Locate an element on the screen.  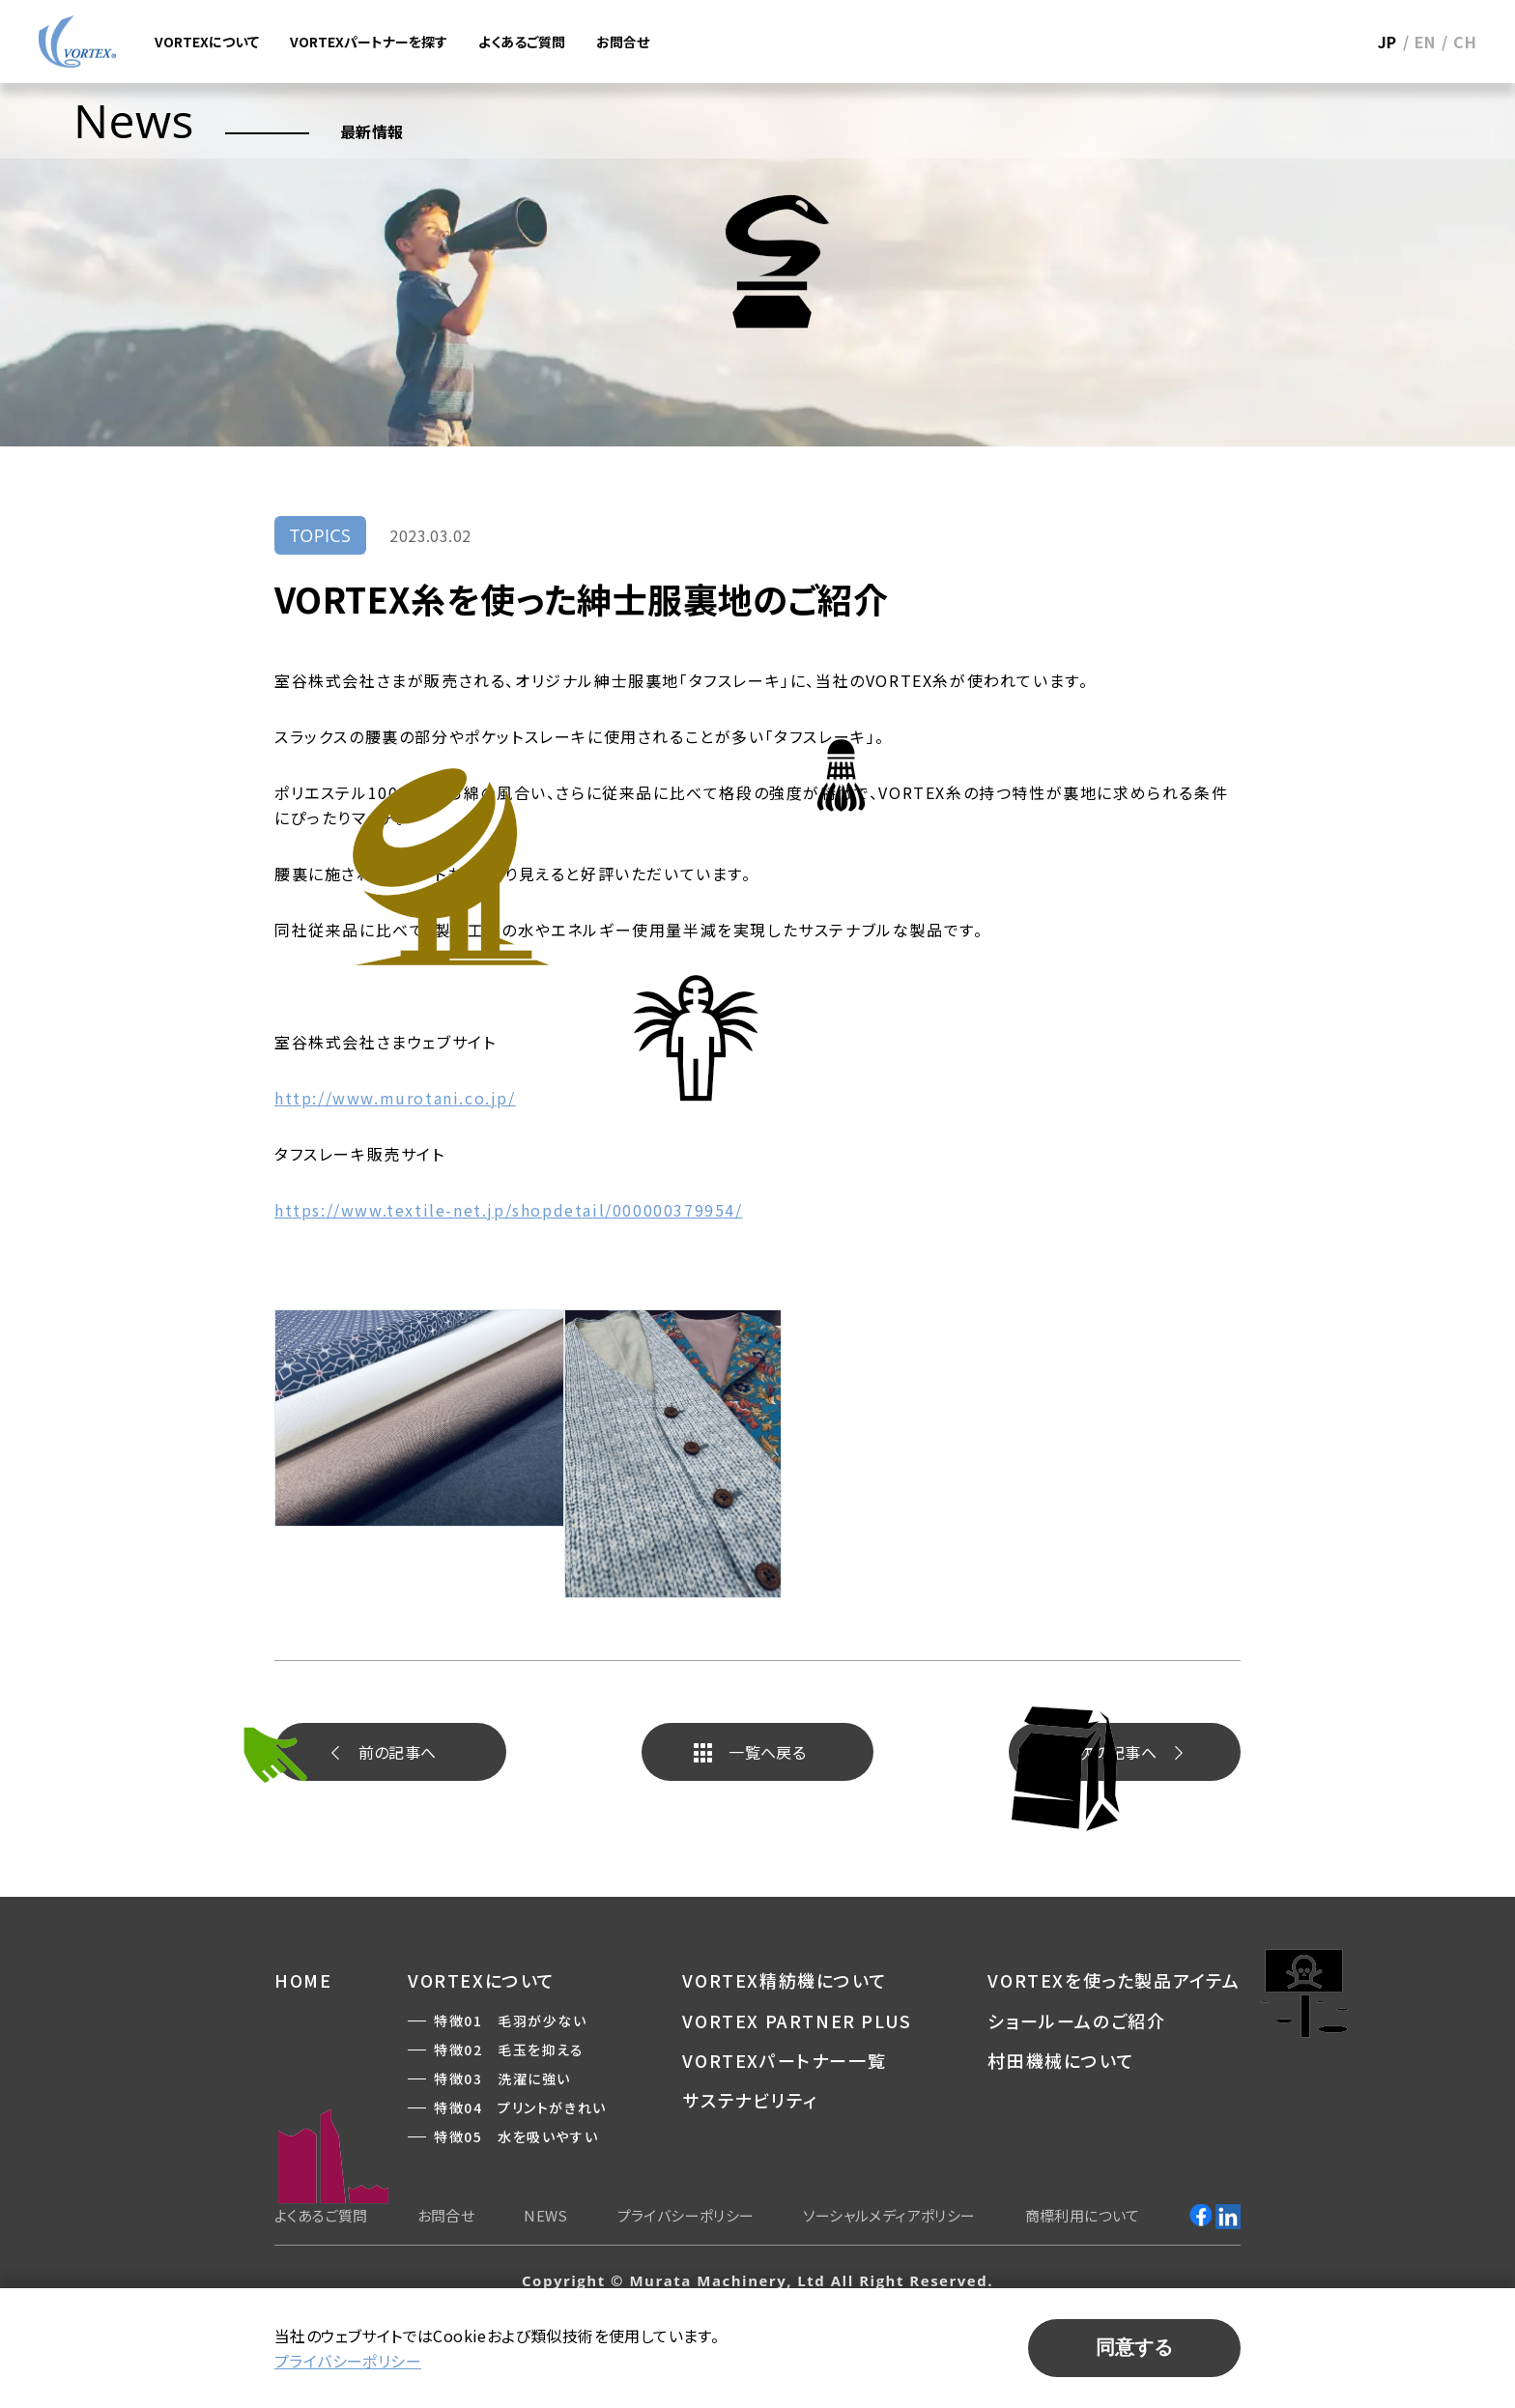
view your takeout or delivery order is located at coordinates (1068, 1756).